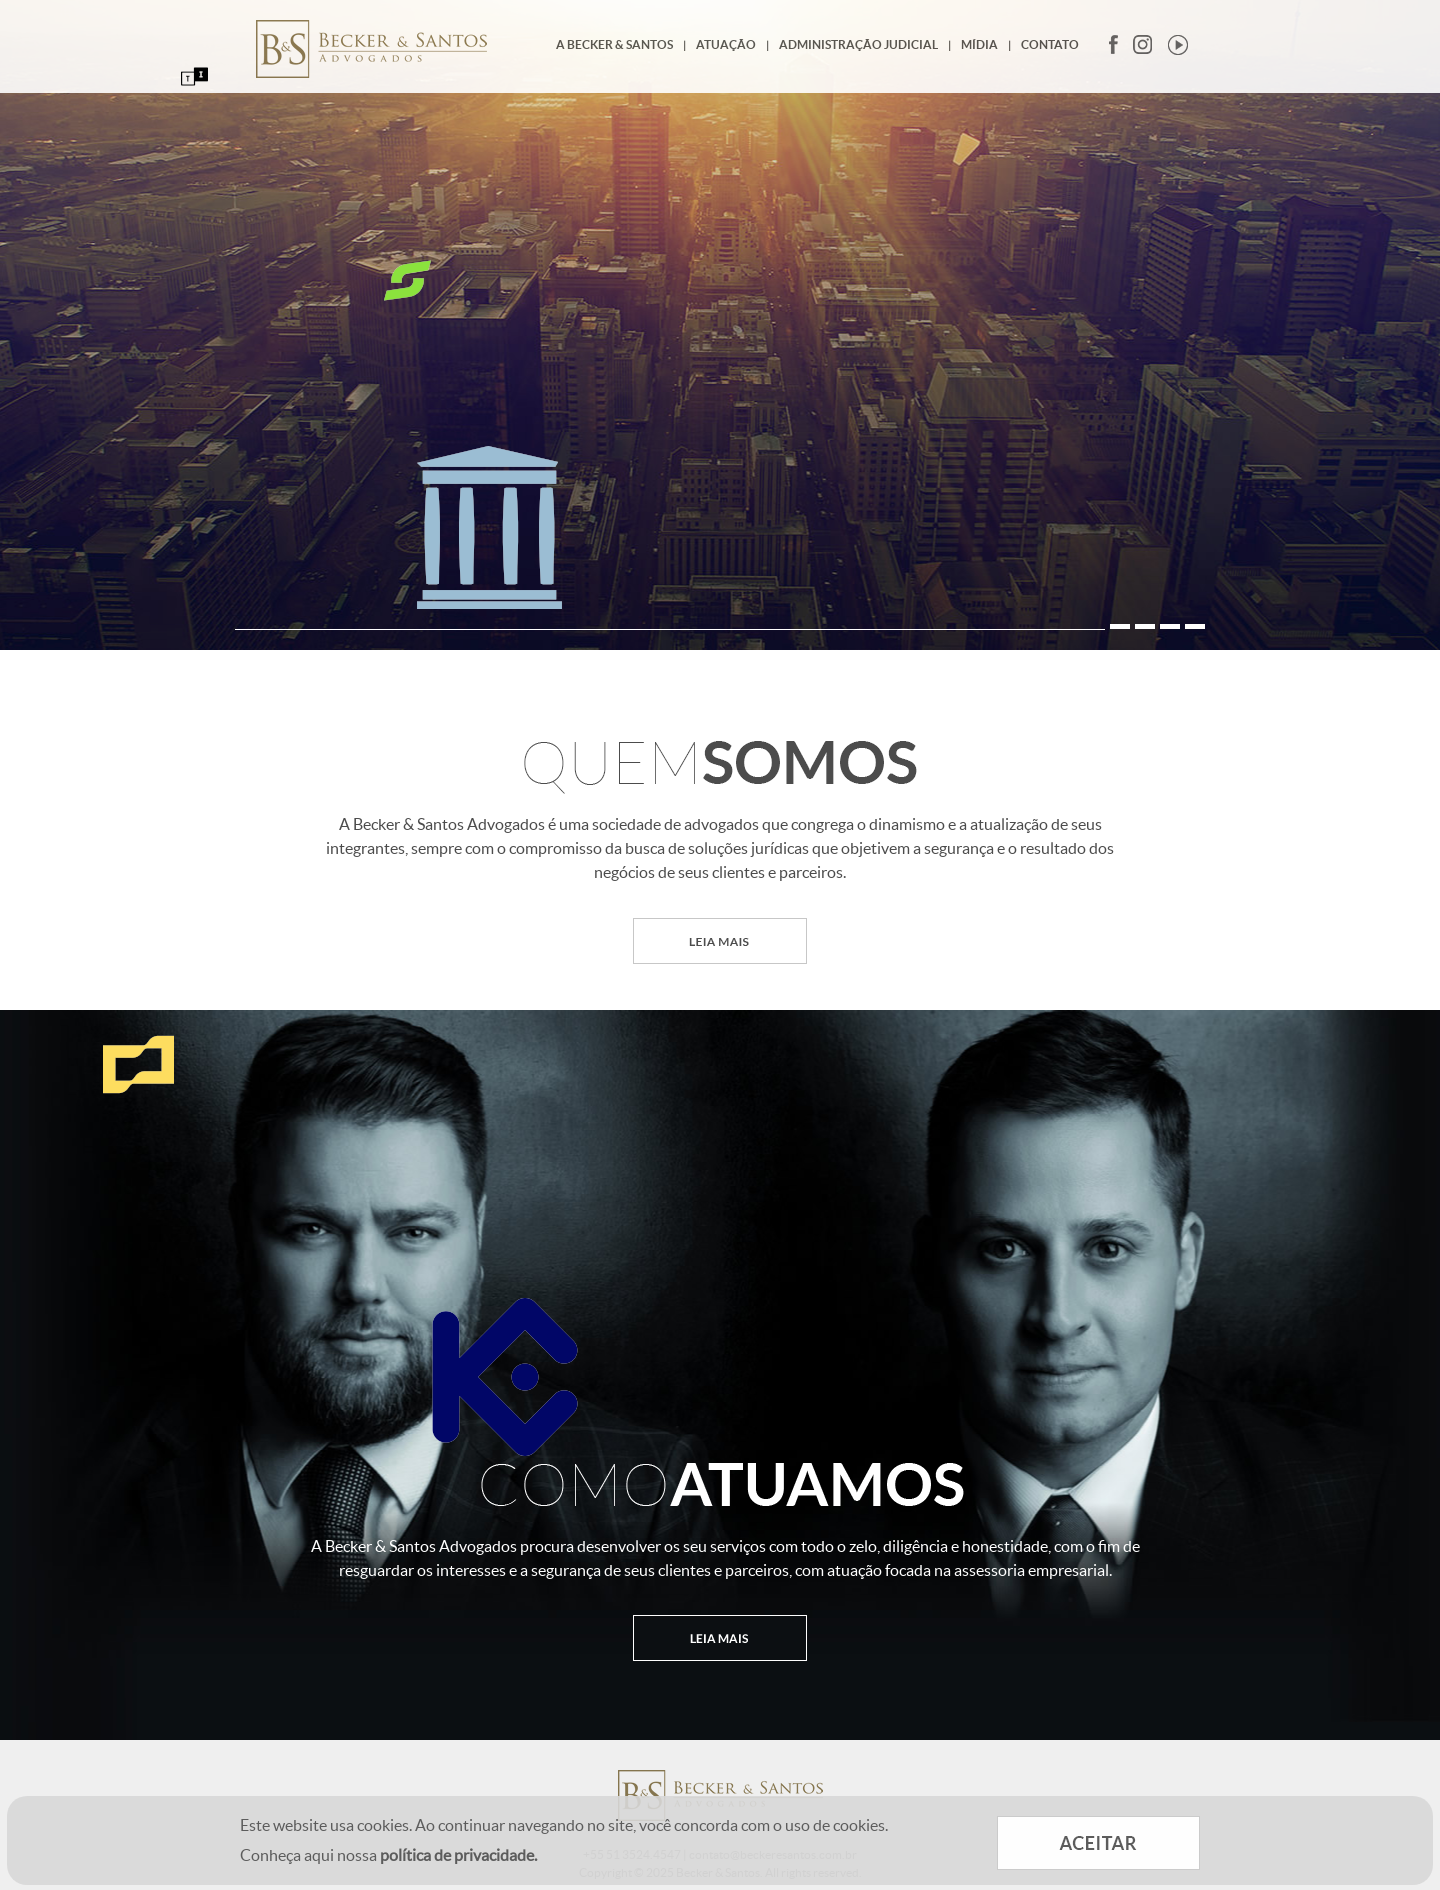  What do you see at coordinates (407, 280) in the screenshot?
I see `speedypage logo` at bounding box center [407, 280].